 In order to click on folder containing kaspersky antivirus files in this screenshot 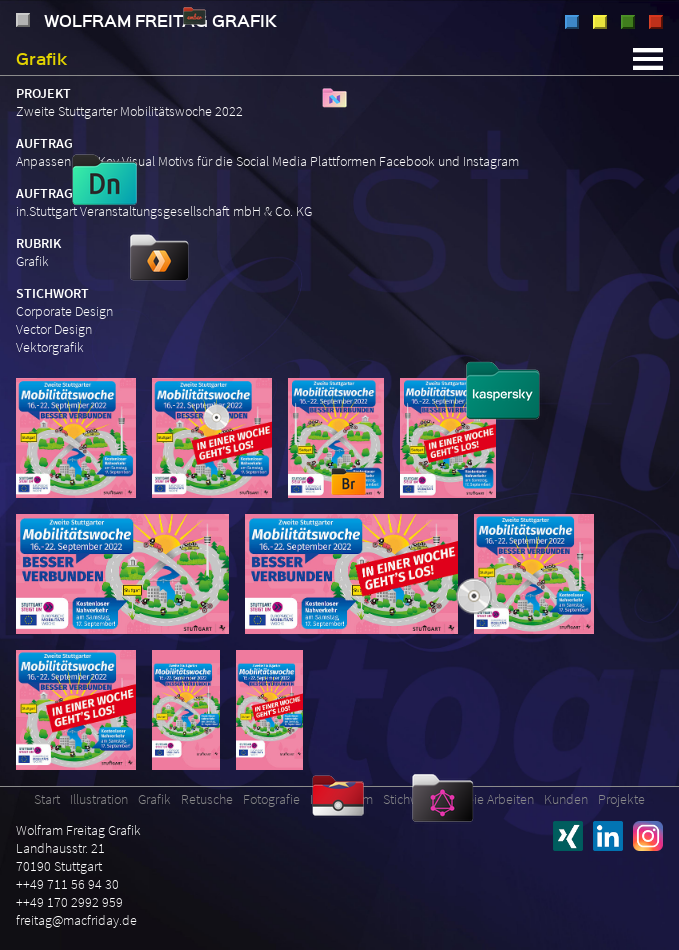, I will do `click(502, 392)`.